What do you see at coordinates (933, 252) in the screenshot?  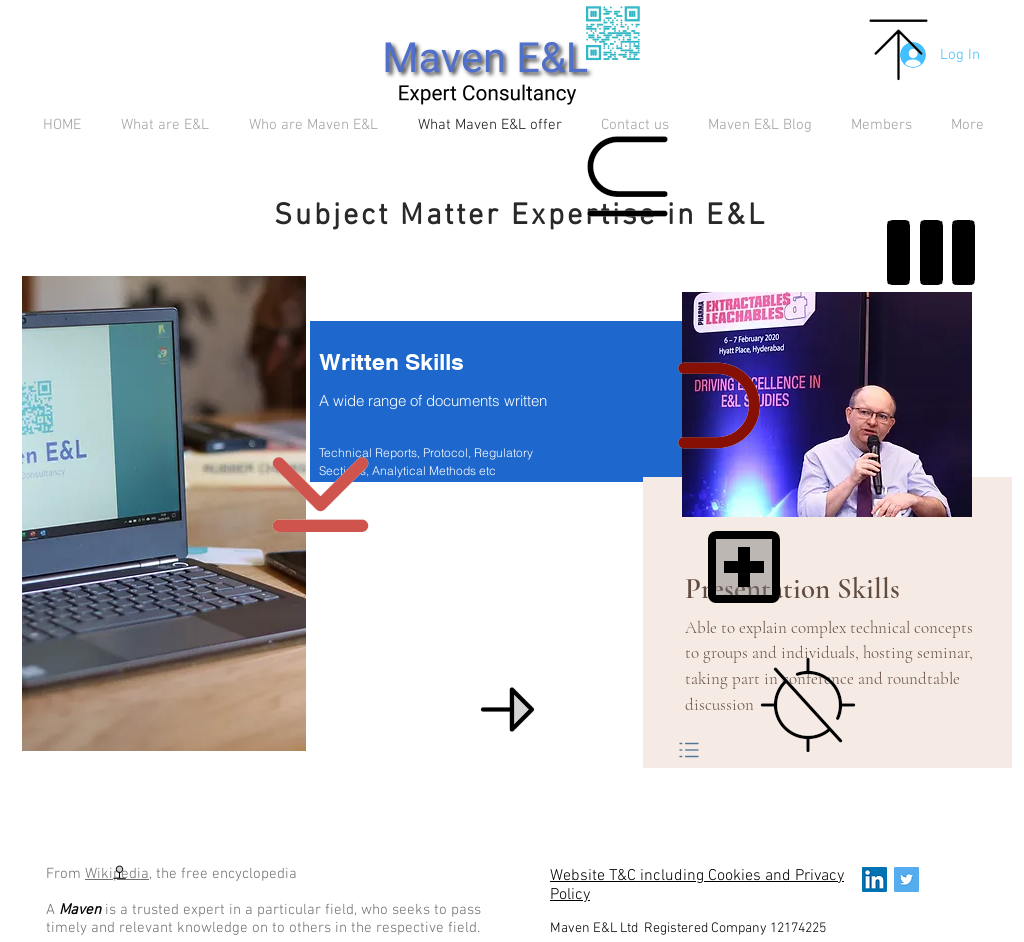 I see `switch to week view in calendar` at bounding box center [933, 252].